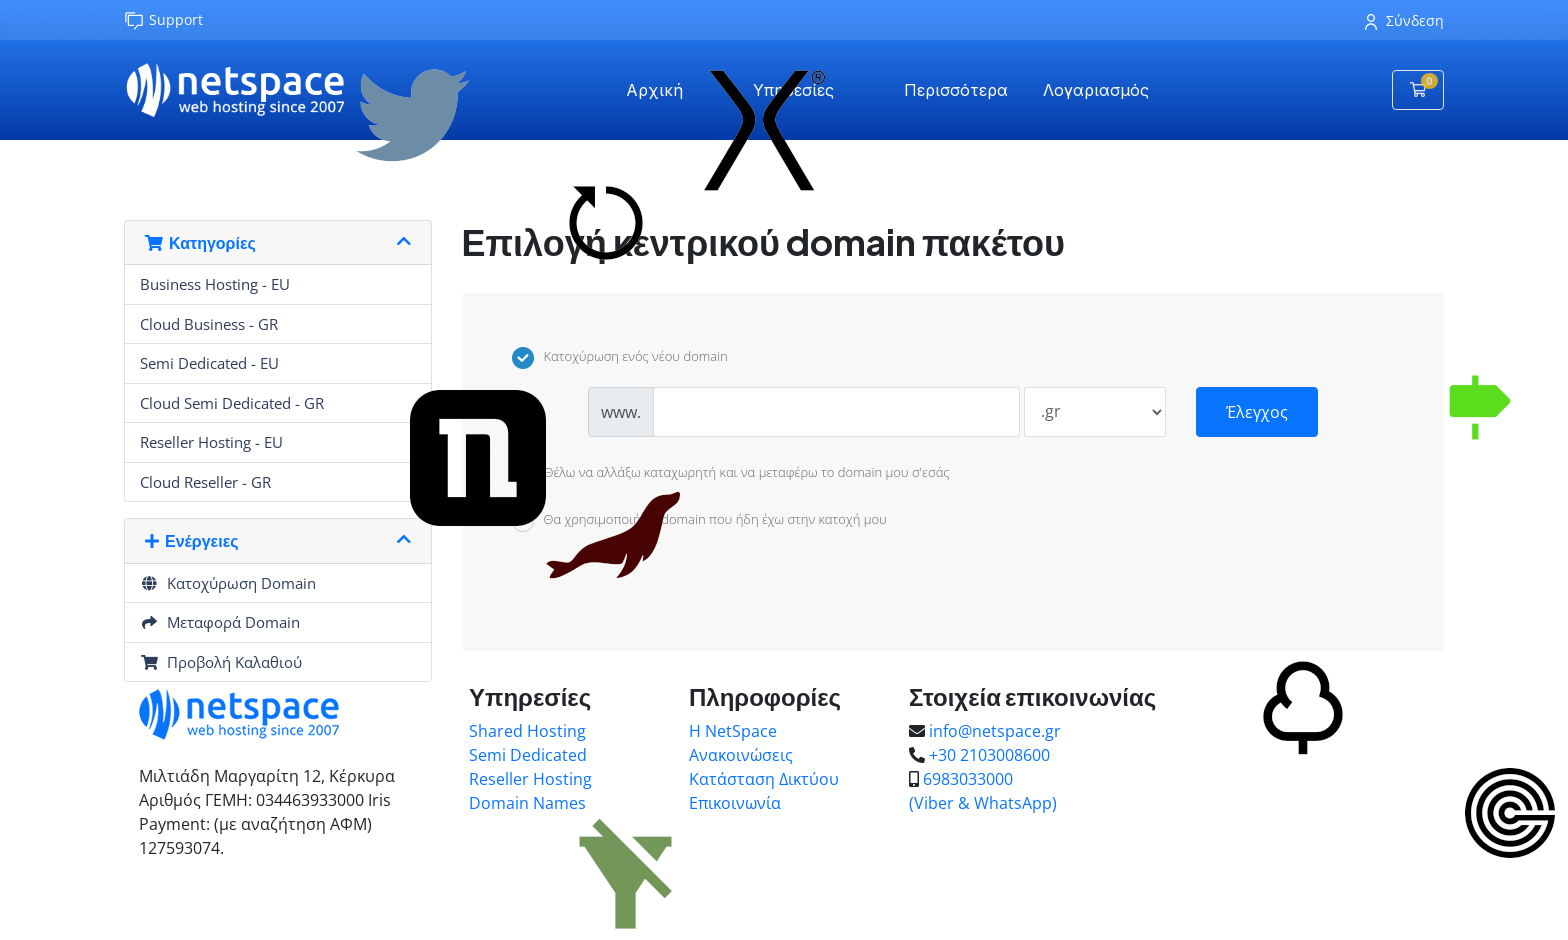  I want to click on netcup web hosting service logo, so click(478, 458).